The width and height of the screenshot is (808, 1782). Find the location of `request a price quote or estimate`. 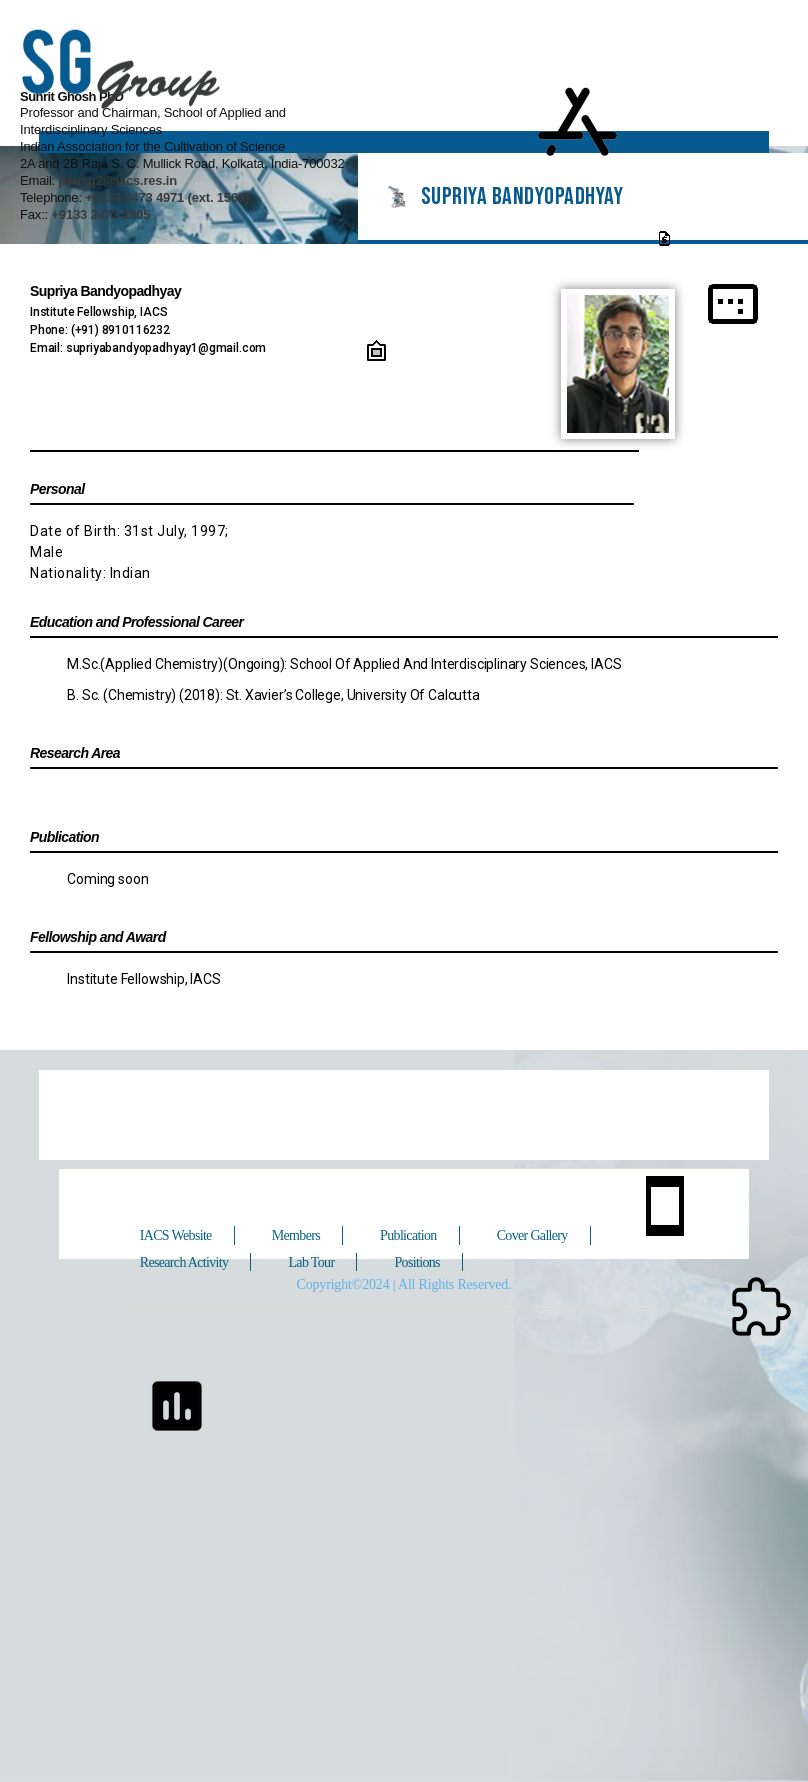

request a price quote or estimate is located at coordinates (664, 238).